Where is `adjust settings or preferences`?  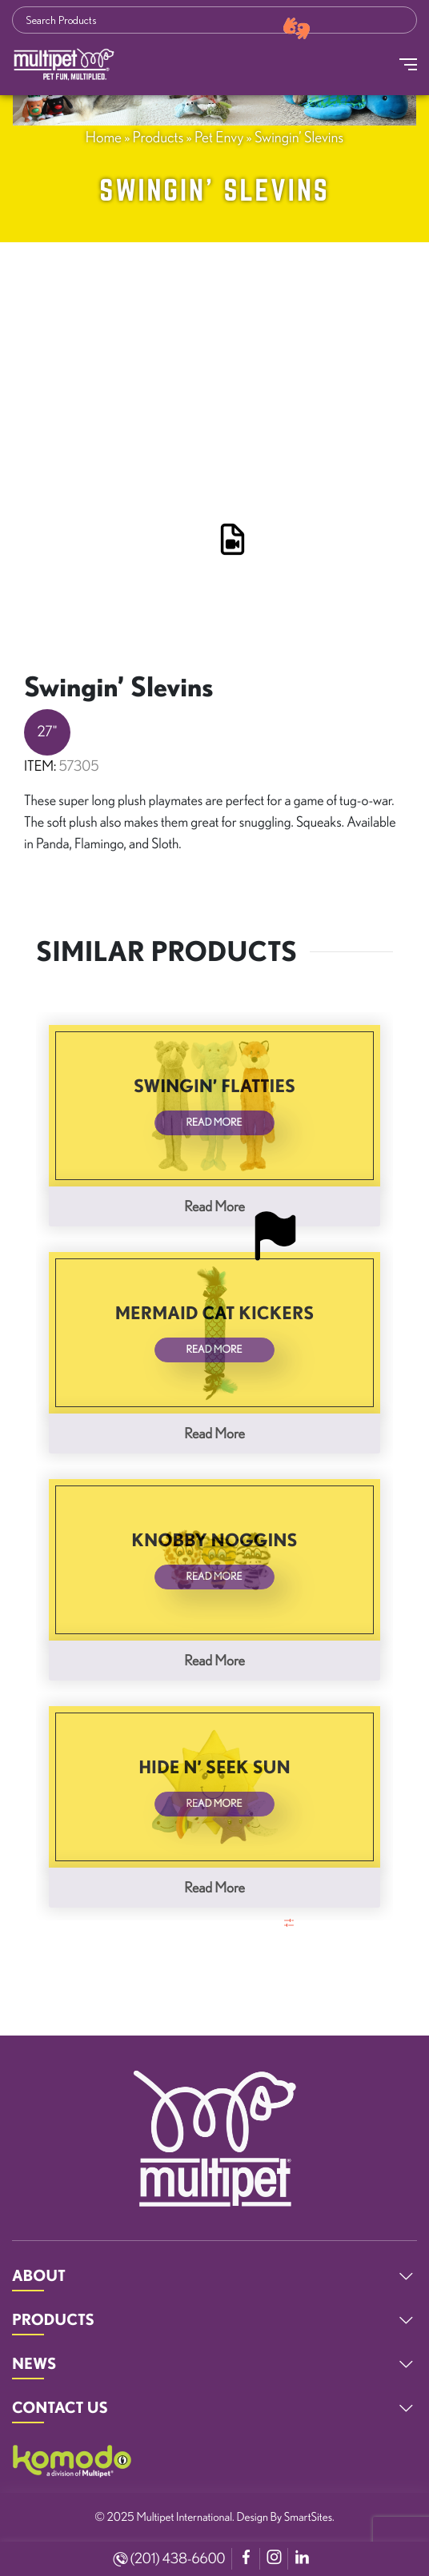 adjust settings or preferences is located at coordinates (289, 1923).